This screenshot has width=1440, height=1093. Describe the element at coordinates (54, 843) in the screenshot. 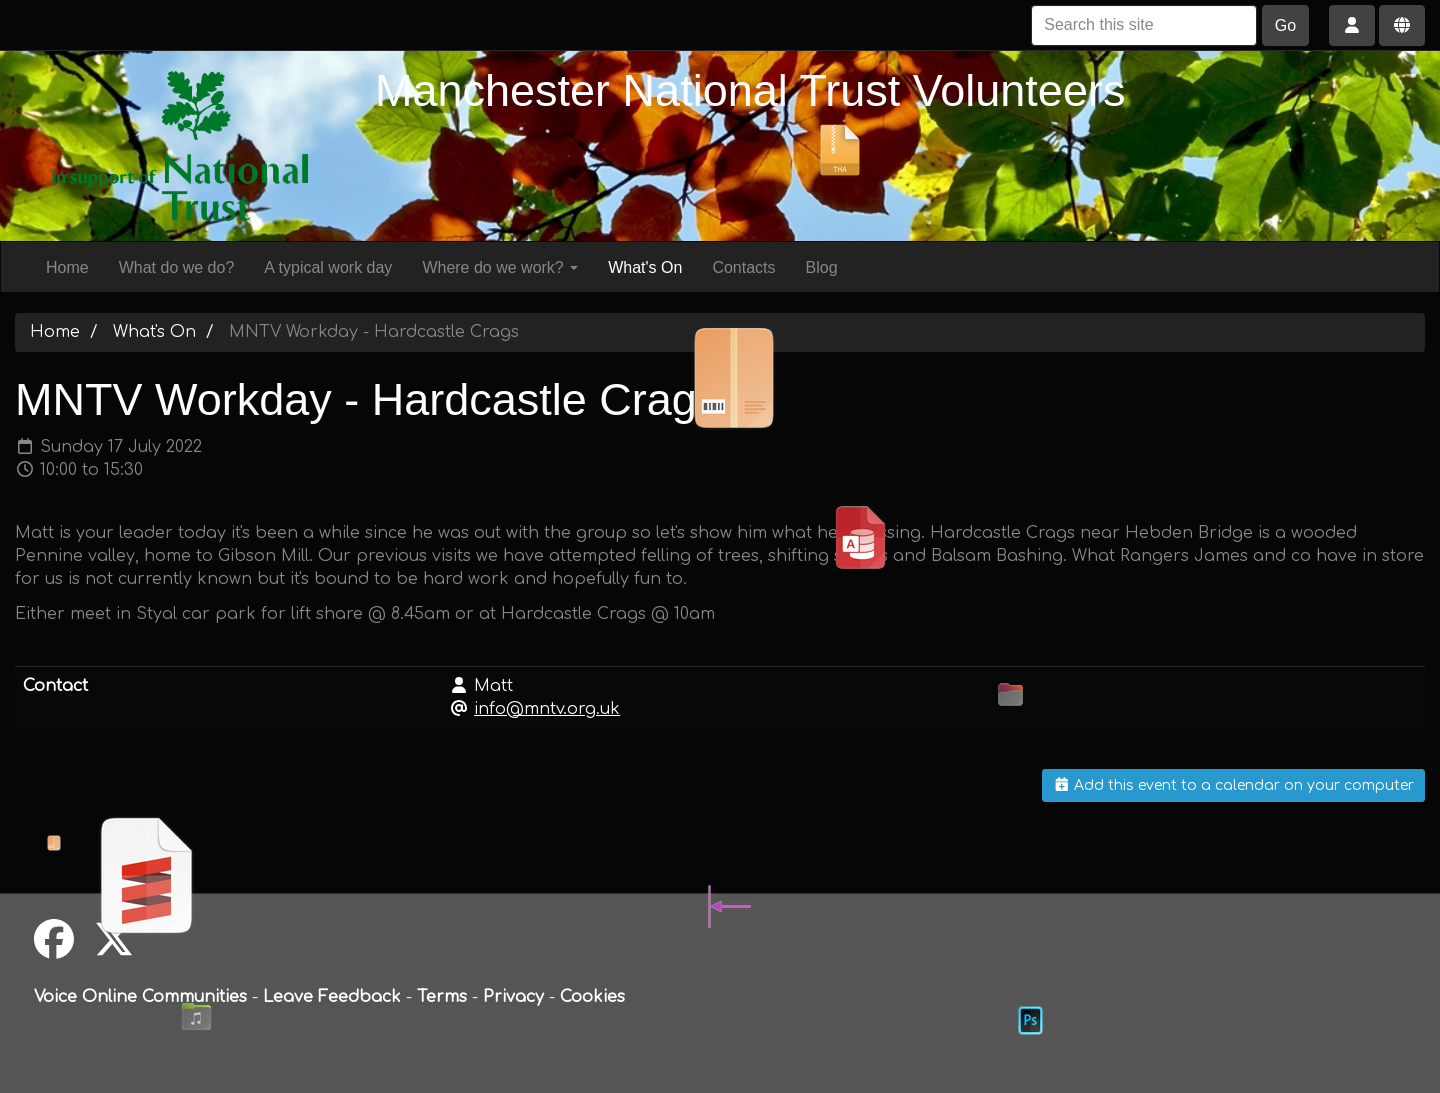

I see `a compressed or archived file` at that location.